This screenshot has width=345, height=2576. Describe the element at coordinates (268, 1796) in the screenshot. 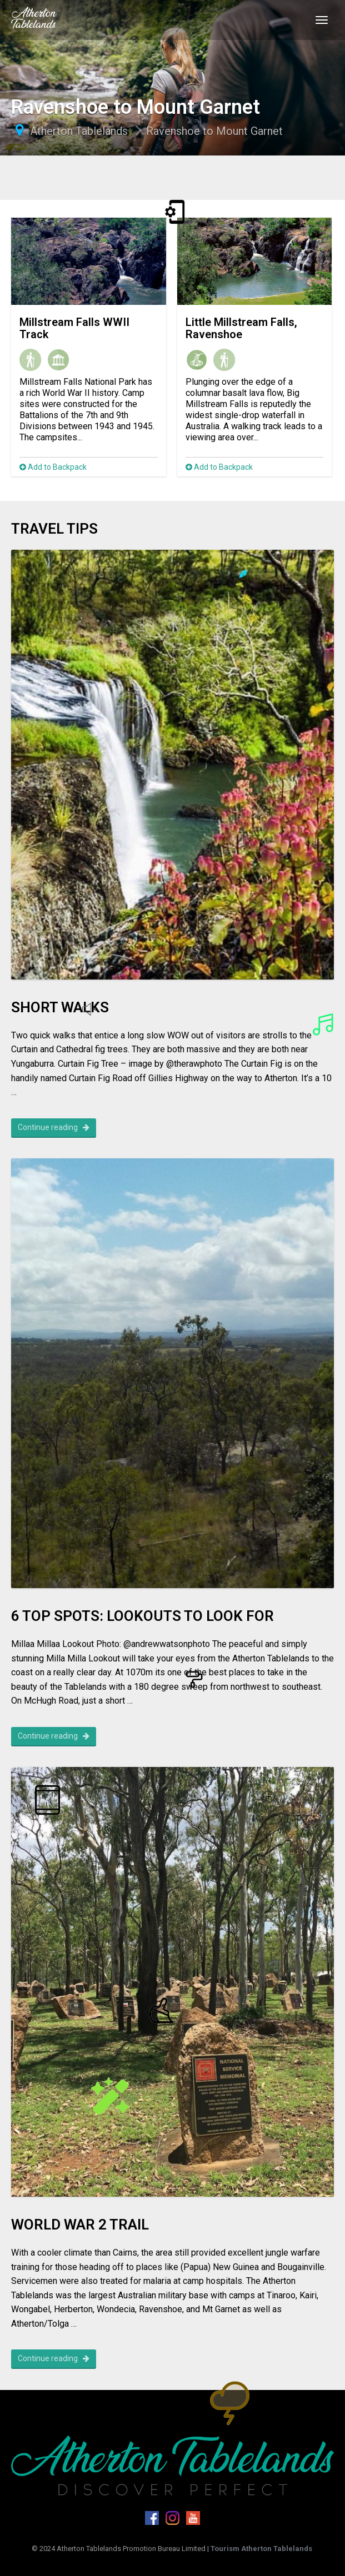

I see `add a new item` at that location.